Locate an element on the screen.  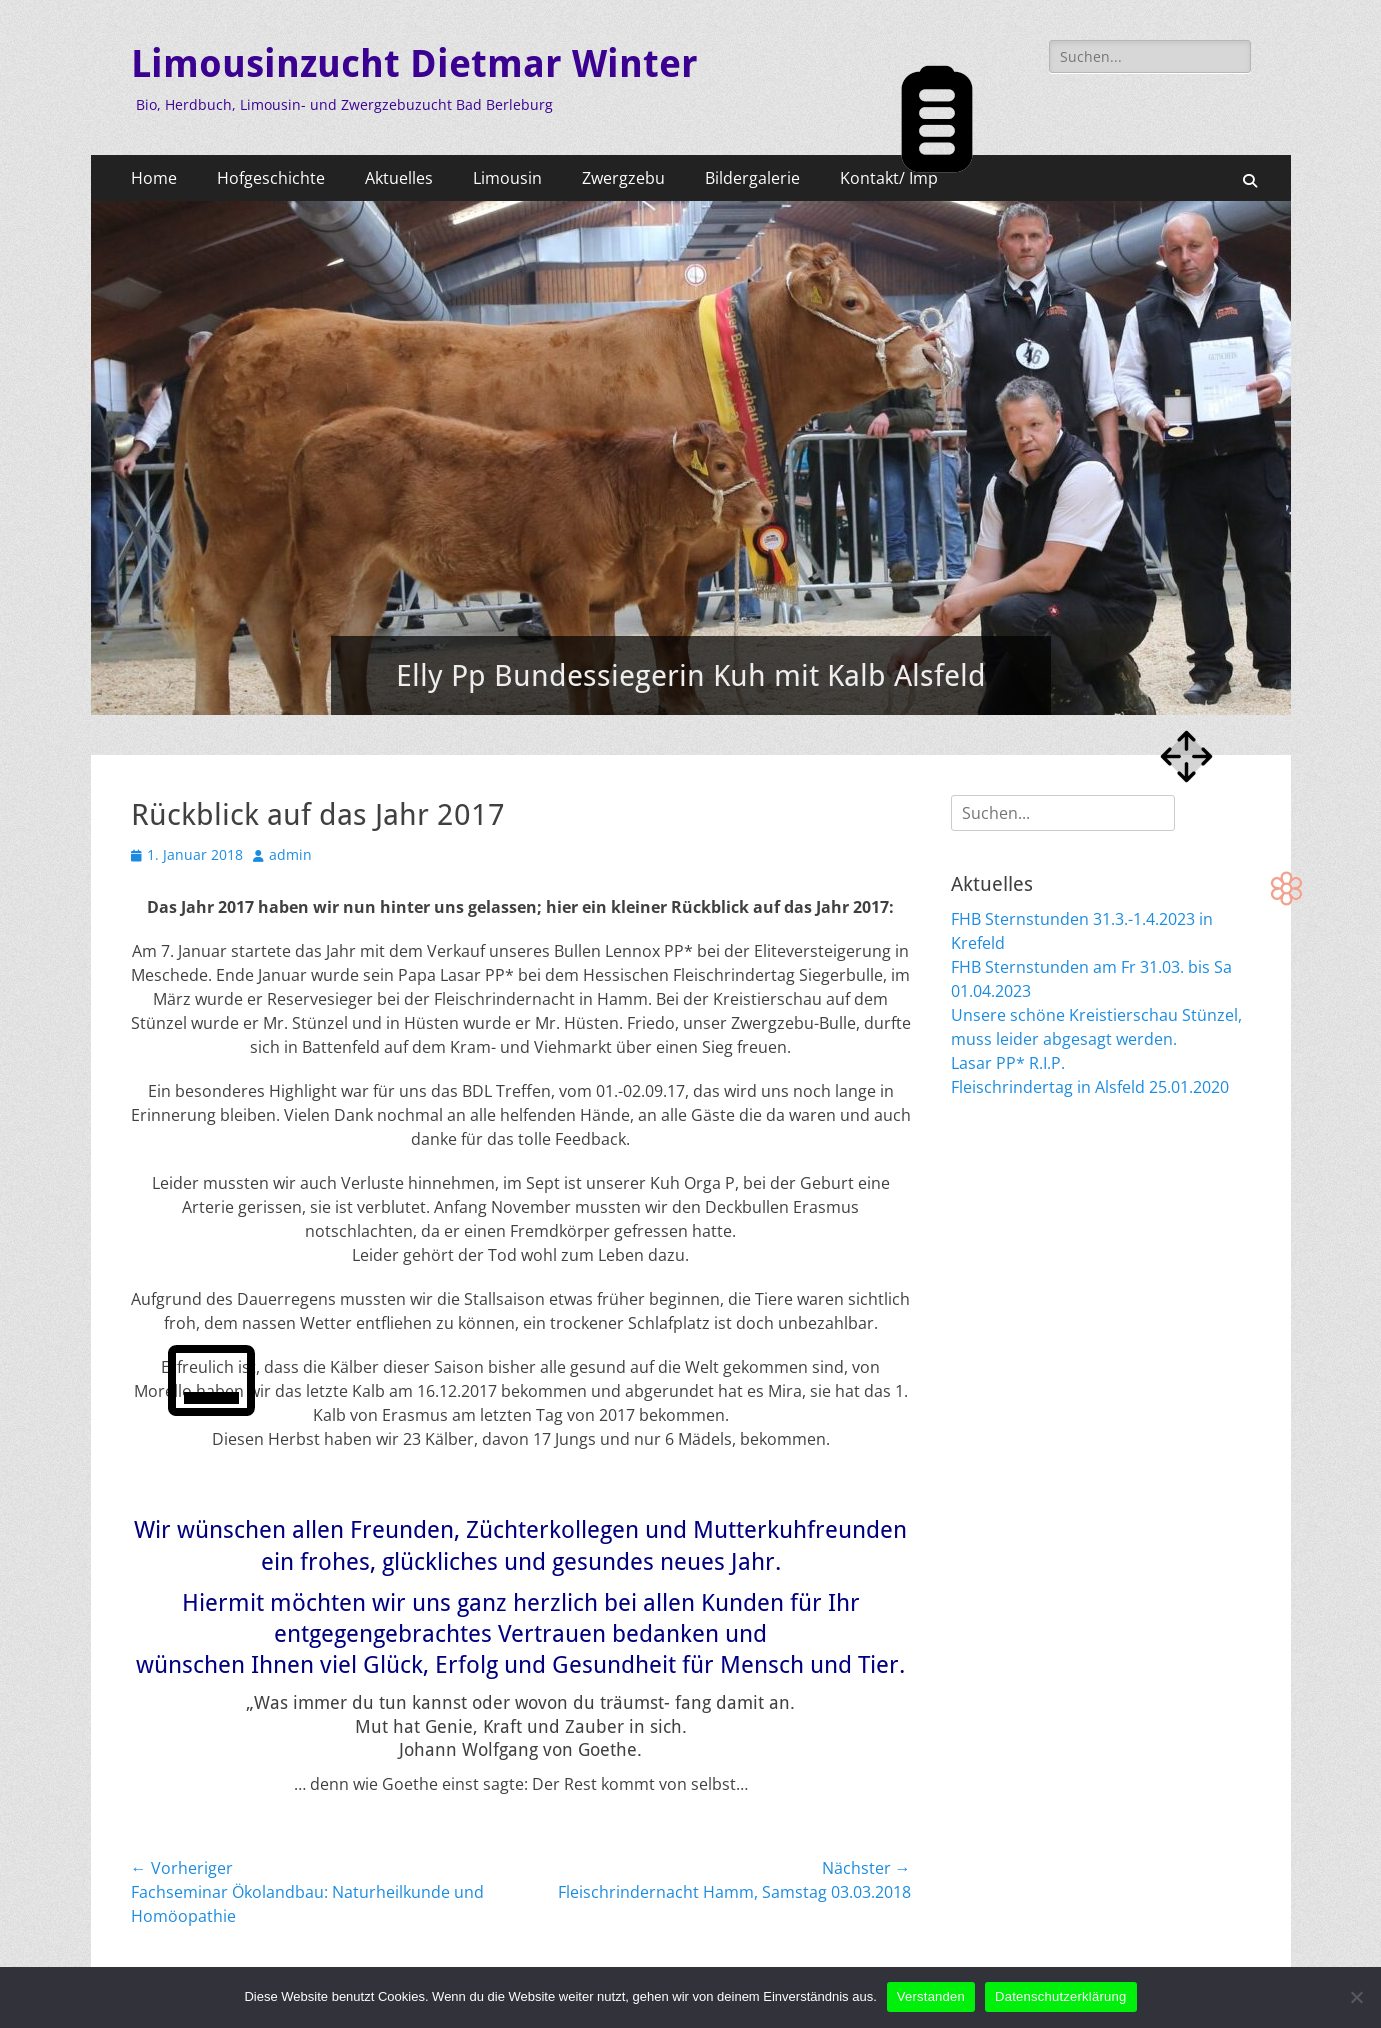
expand content in all directions is located at coordinates (1186, 756).